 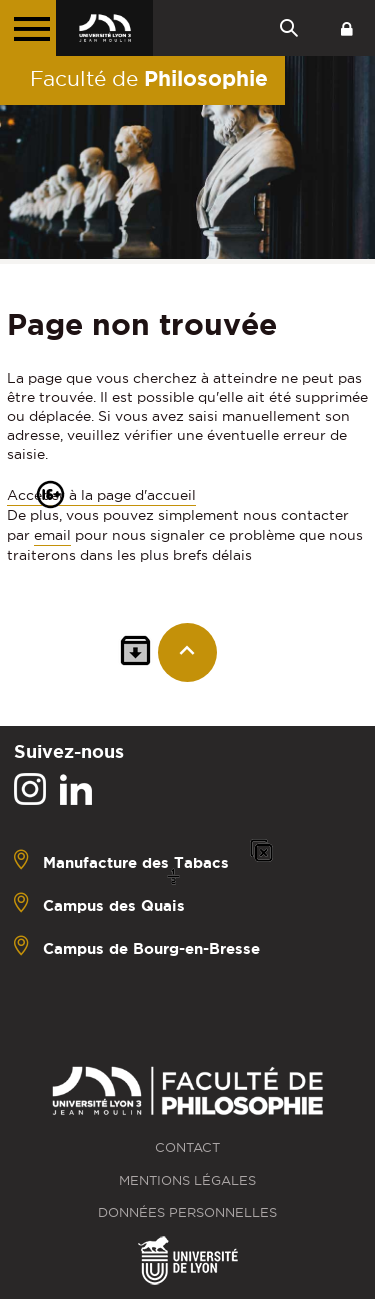 What do you see at coordinates (135, 650) in the screenshot?
I see `archive selected items` at bounding box center [135, 650].